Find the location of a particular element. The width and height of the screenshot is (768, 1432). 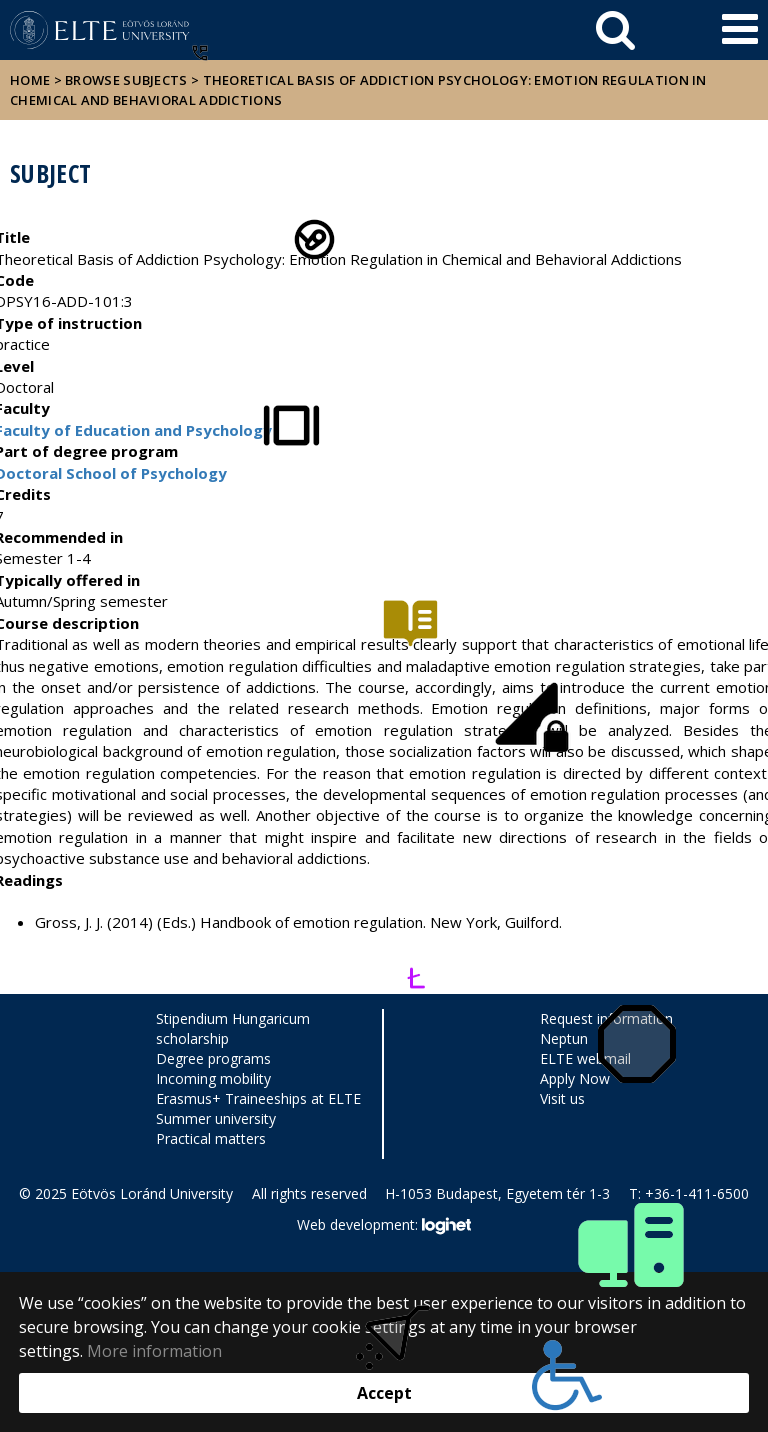

indicates wheelchair accessible facility or entrance is located at coordinates (560, 1376).